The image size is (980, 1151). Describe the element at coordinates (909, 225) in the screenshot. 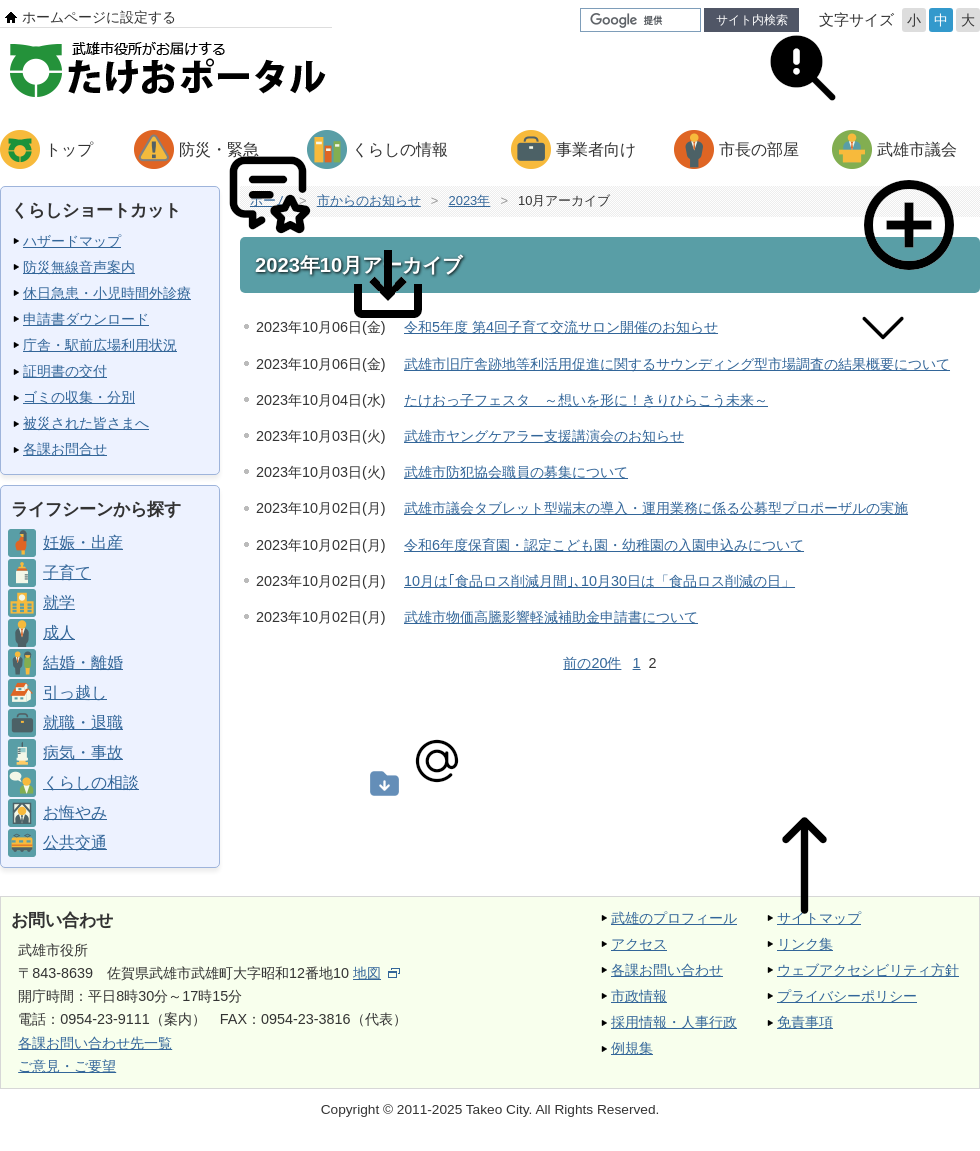

I see `add a new item` at that location.